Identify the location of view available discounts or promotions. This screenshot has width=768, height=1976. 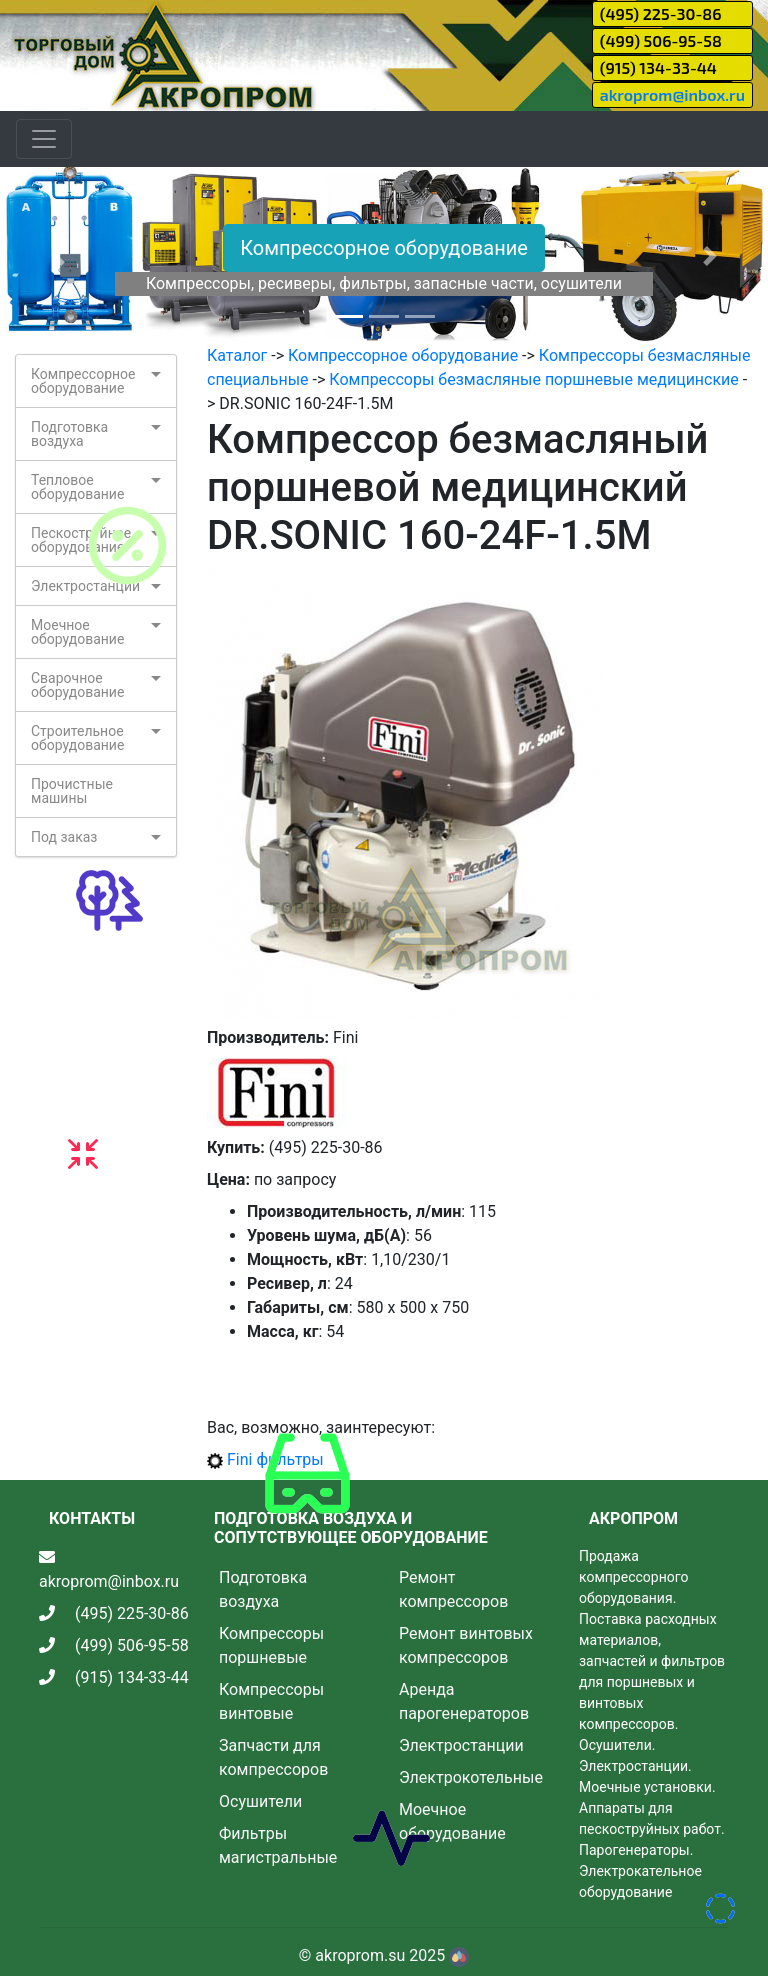
(127, 545).